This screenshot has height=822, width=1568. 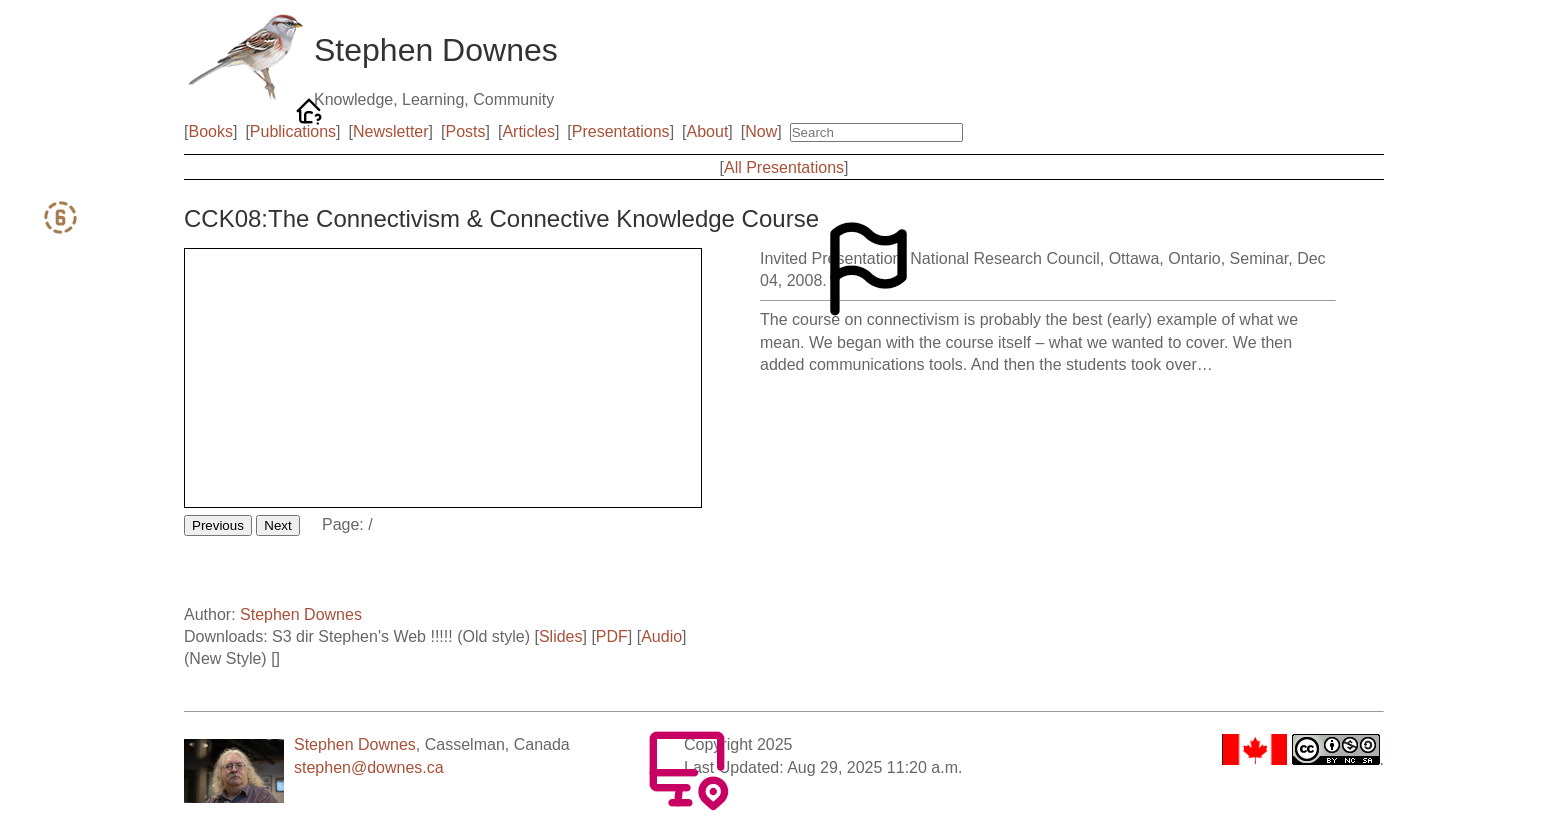 What do you see at coordinates (60, 217) in the screenshot?
I see `step 6 of a multi-step process` at bounding box center [60, 217].